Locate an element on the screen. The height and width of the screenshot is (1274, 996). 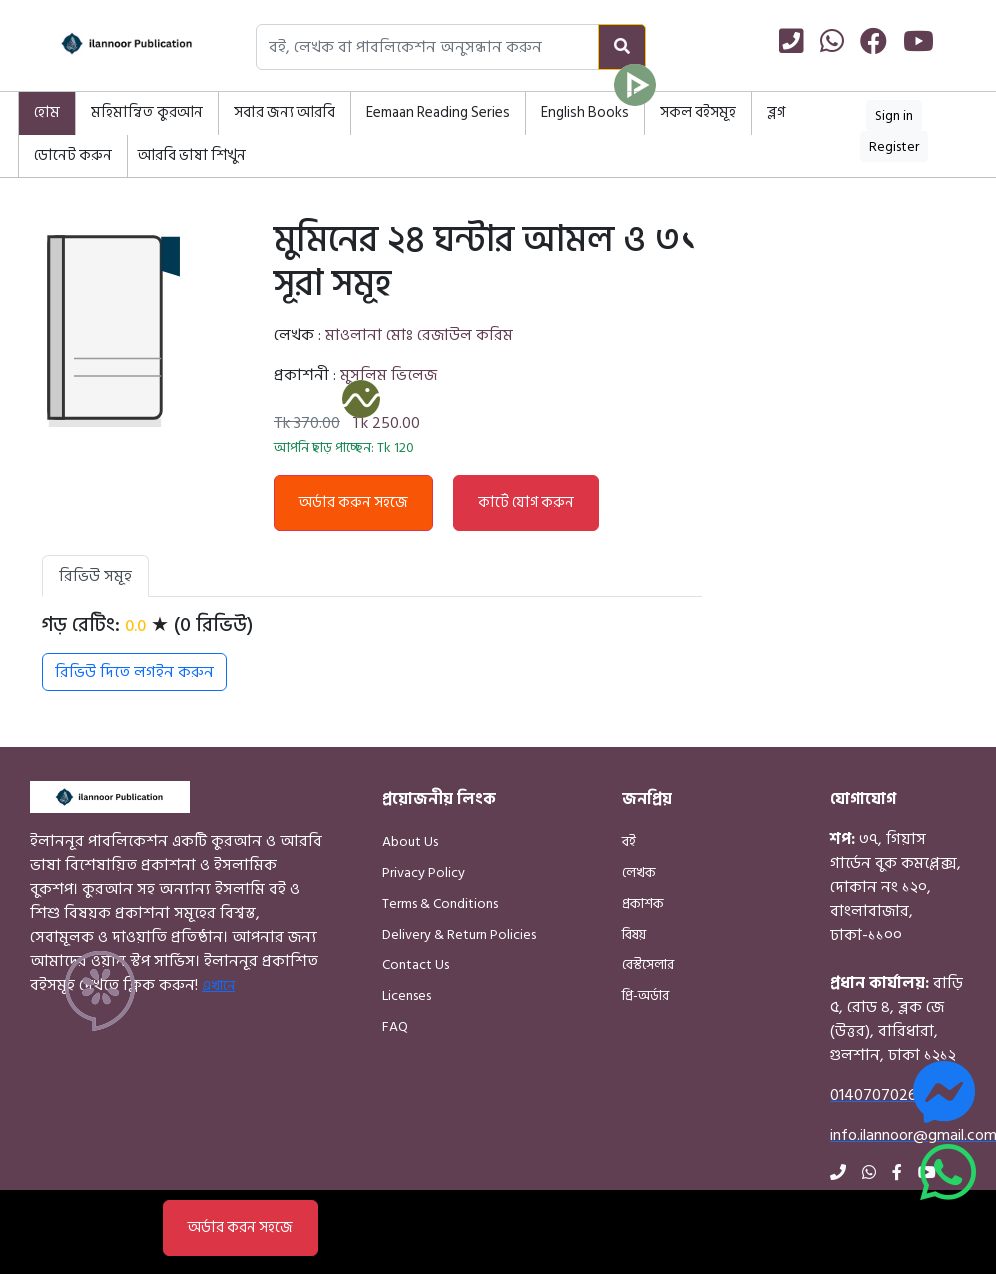
cucumber testing framework logo is located at coordinates (100, 991).